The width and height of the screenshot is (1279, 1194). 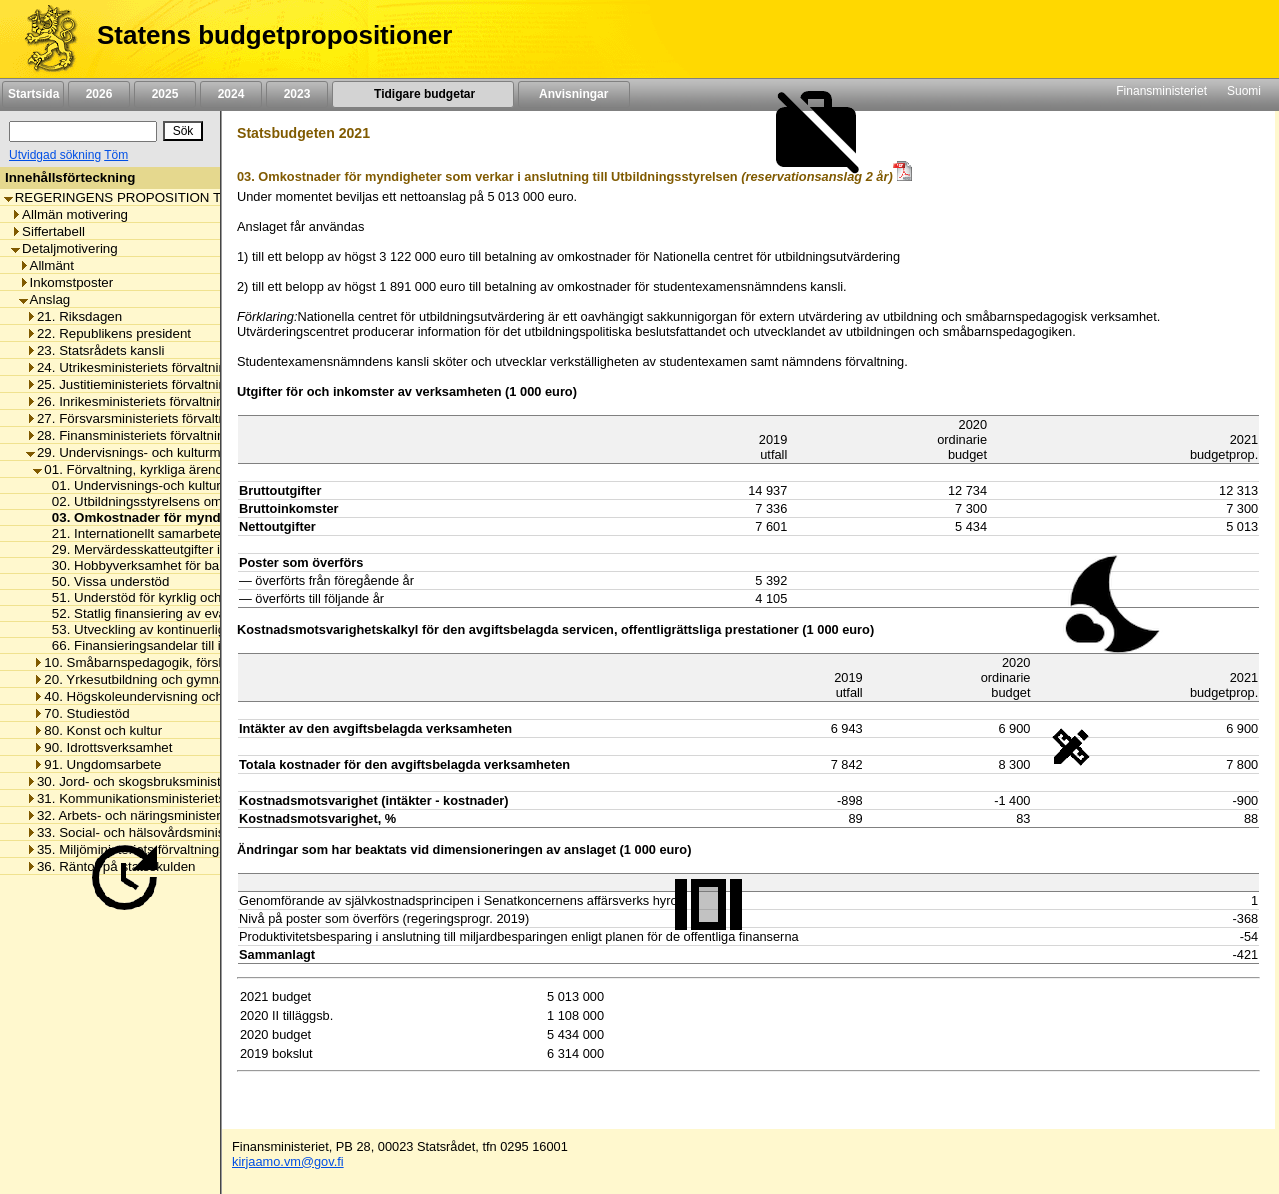 What do you see at coordinates (1071, 747) in the screenshot?
I see `access design tools or editing services` at bounding box center [1071, 747].